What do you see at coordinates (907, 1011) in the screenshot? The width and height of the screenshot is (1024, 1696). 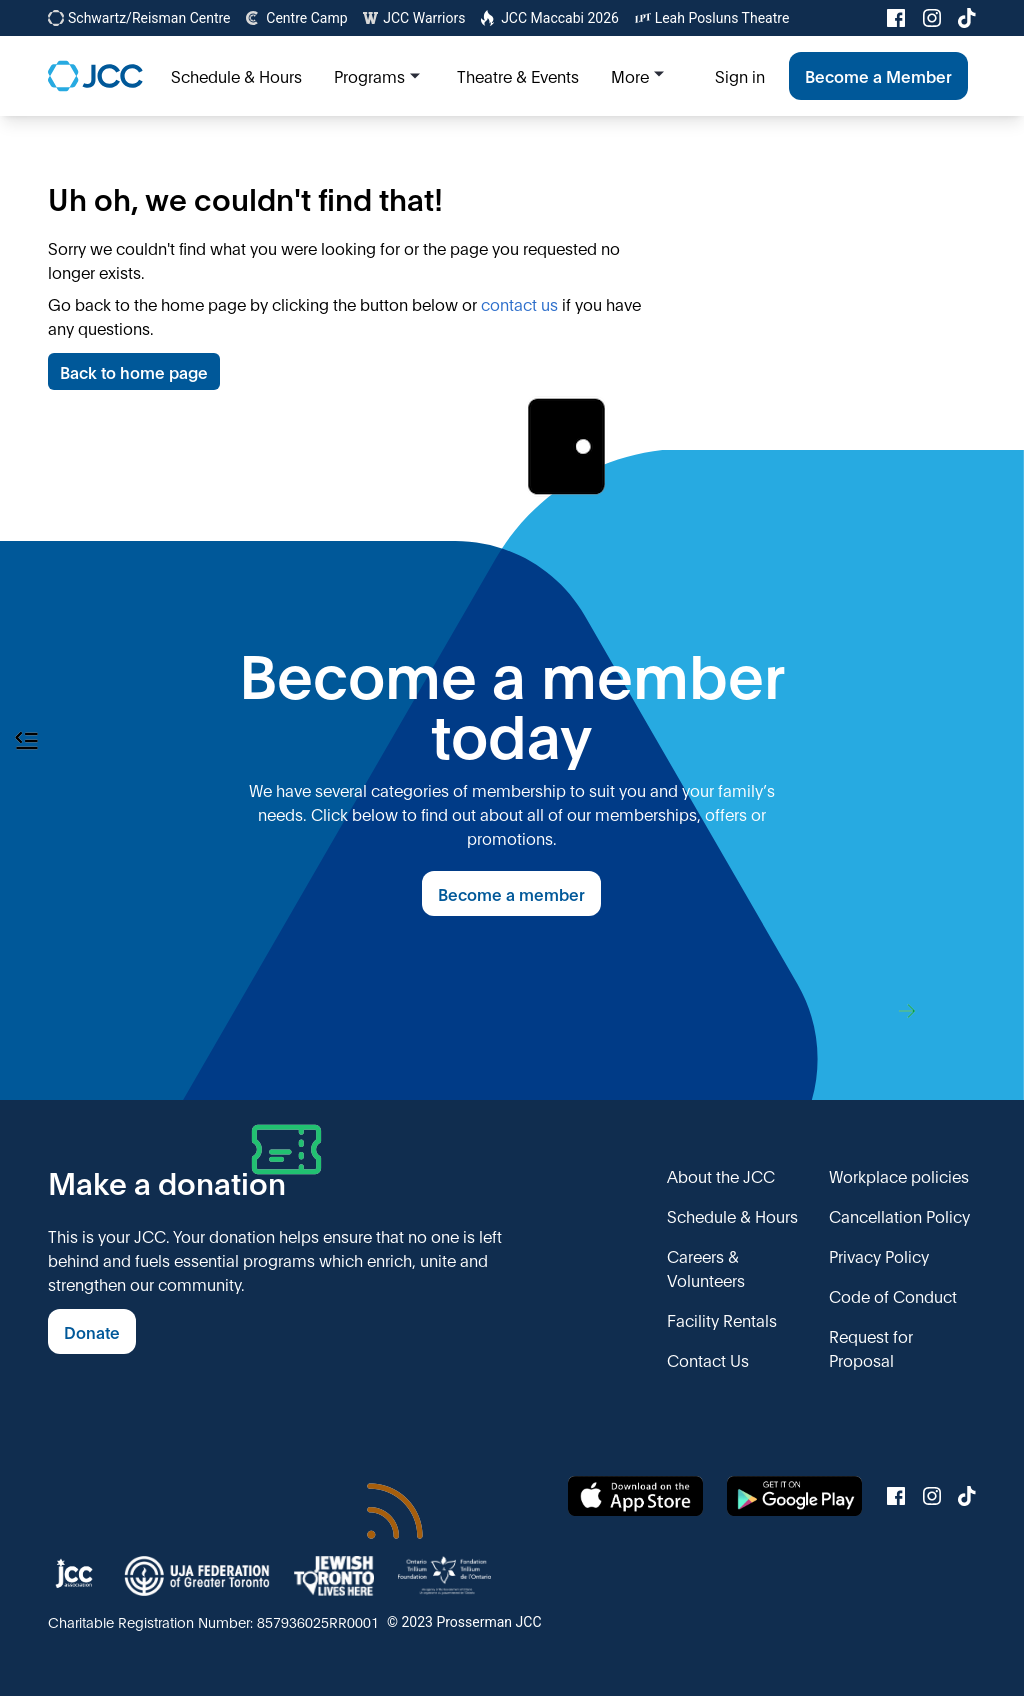 I see `navigate to the next item or page` at bounding box center [907, 1011].